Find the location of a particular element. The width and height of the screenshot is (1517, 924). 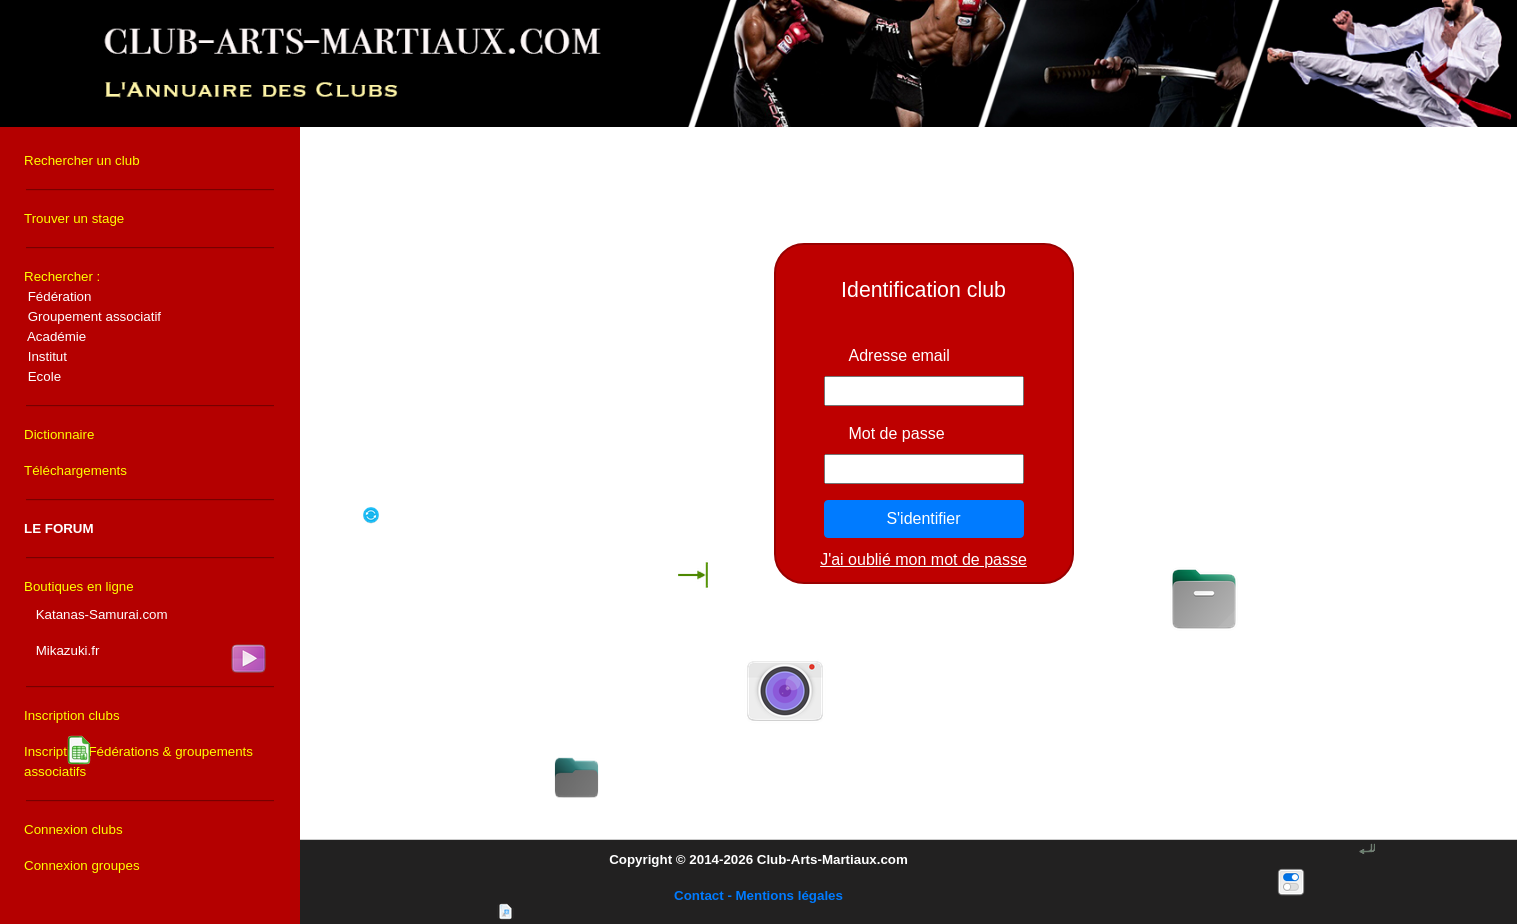

reply to all recipients in an email thread is located at coordinates (1367, 848).